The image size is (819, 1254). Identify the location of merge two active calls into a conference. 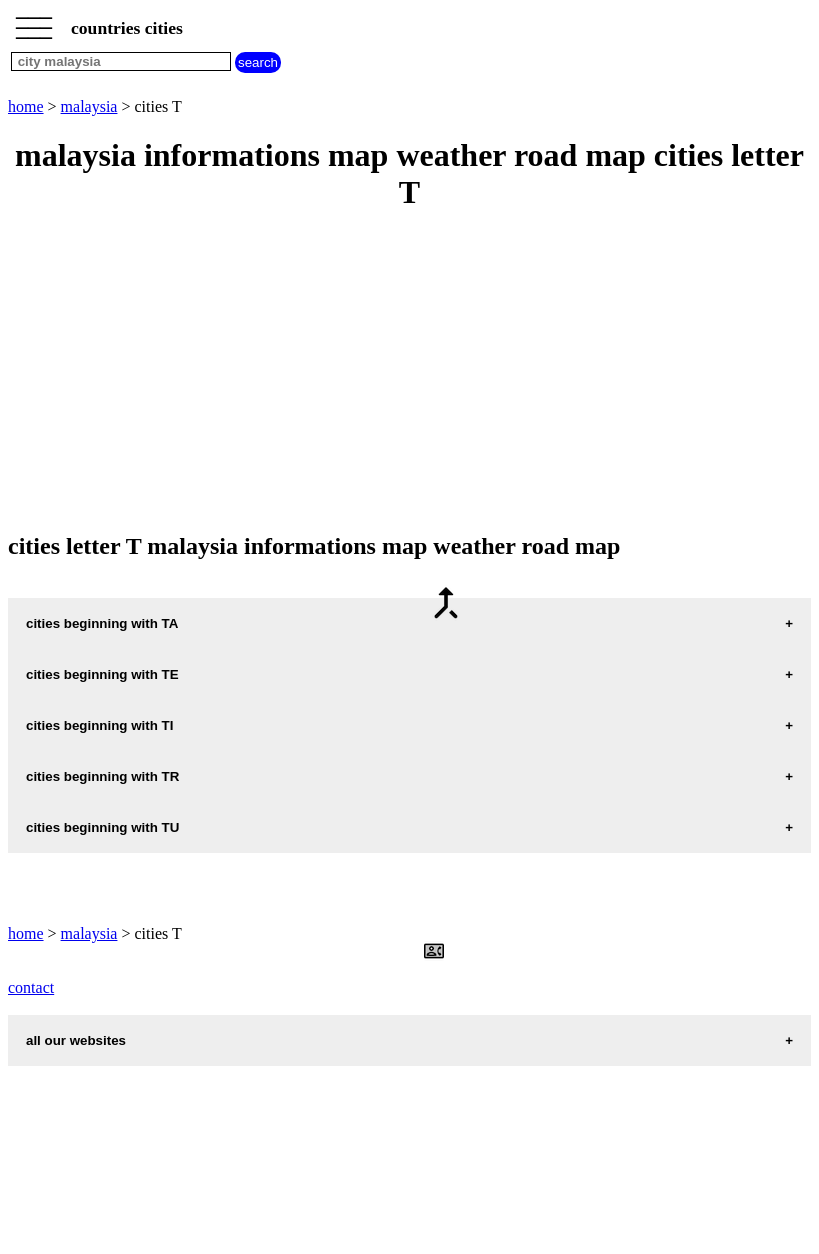
(446, 603).